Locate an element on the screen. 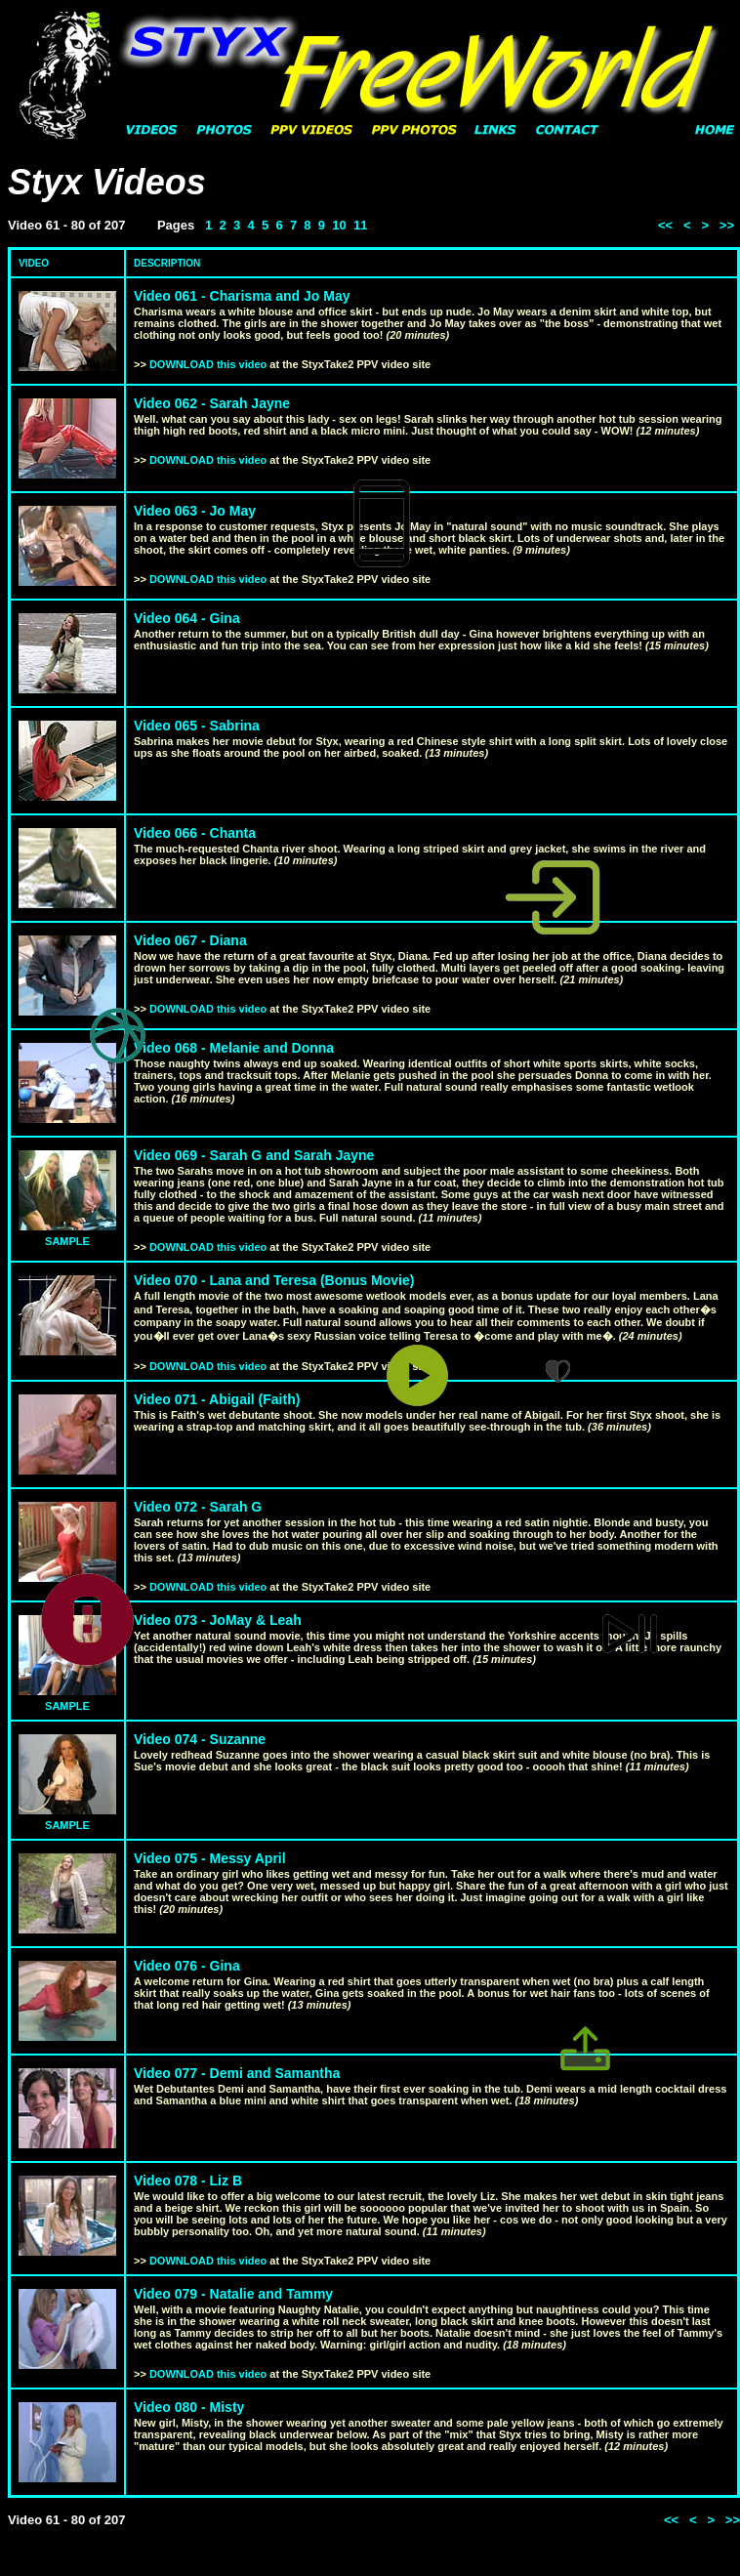  access server settings or configuration is located at coordinates (93, 20).